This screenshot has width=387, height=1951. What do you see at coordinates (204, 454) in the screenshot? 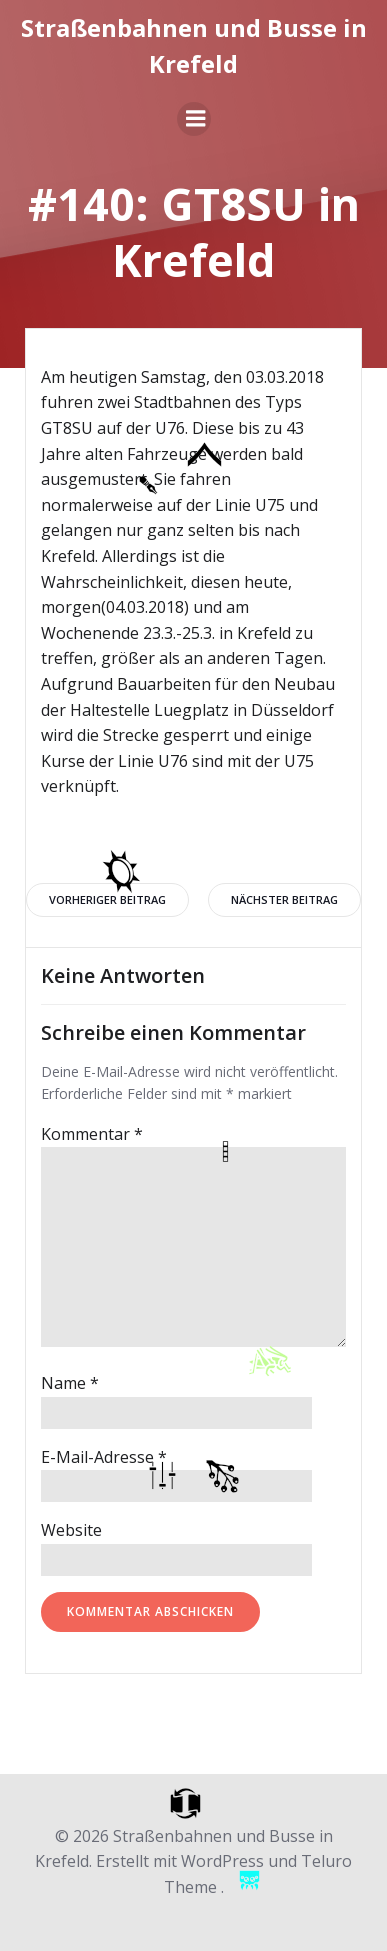
I see `indicates lowest military rank (private)` at bounding box center [204, 454].